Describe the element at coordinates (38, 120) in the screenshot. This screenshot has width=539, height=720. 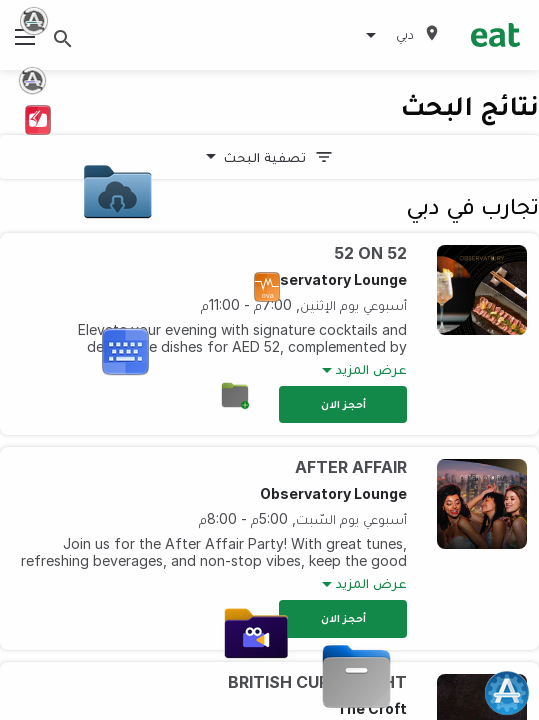
I see `indicates a postscript (.ps) or .eps file type` at that location.